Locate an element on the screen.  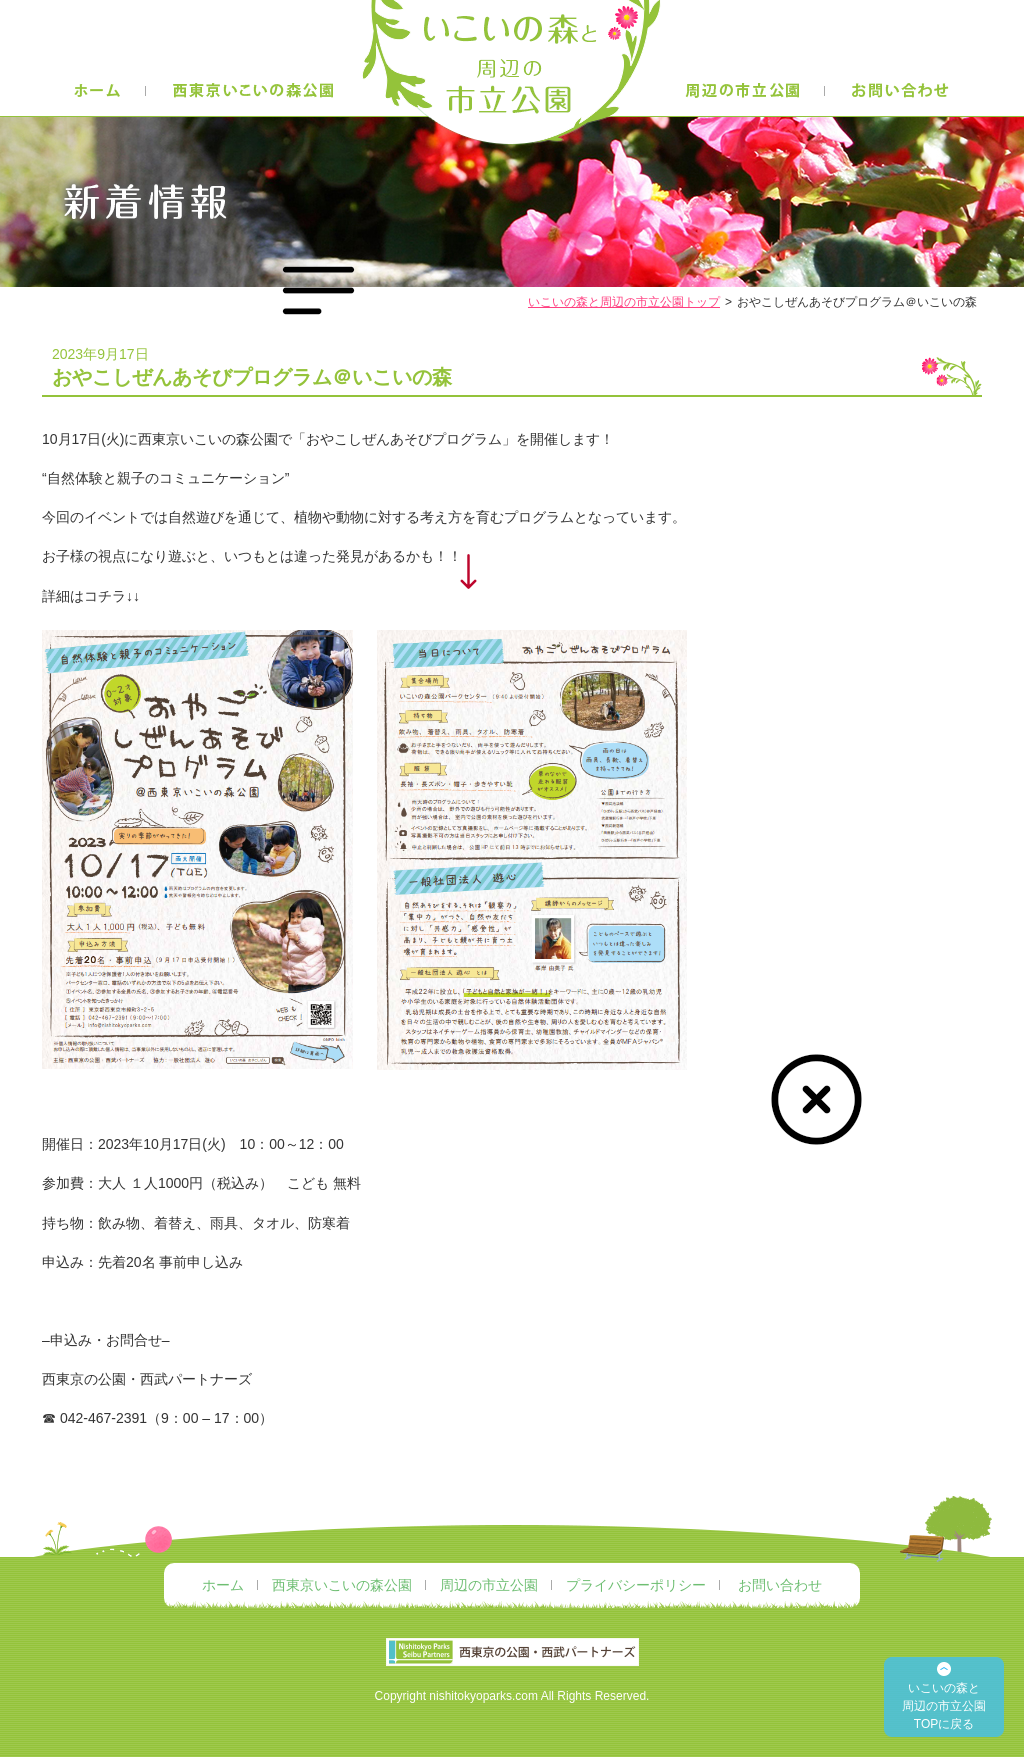
close or dismiss a dialog is located at coordinates (816, 1099).